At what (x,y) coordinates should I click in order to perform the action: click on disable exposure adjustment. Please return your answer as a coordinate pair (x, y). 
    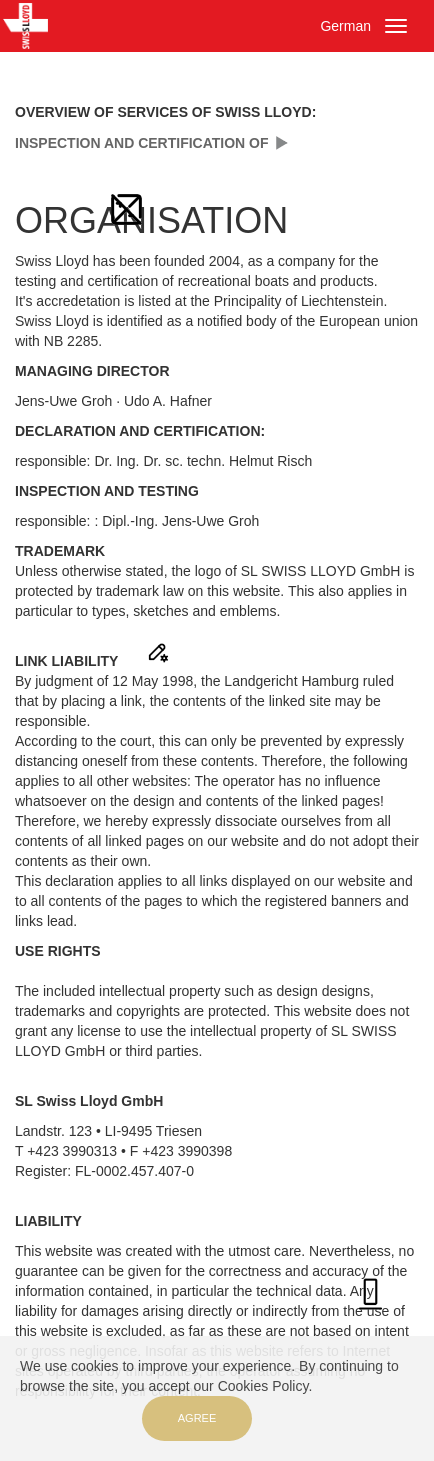
    Looking at the image, I should click on (126, 209).